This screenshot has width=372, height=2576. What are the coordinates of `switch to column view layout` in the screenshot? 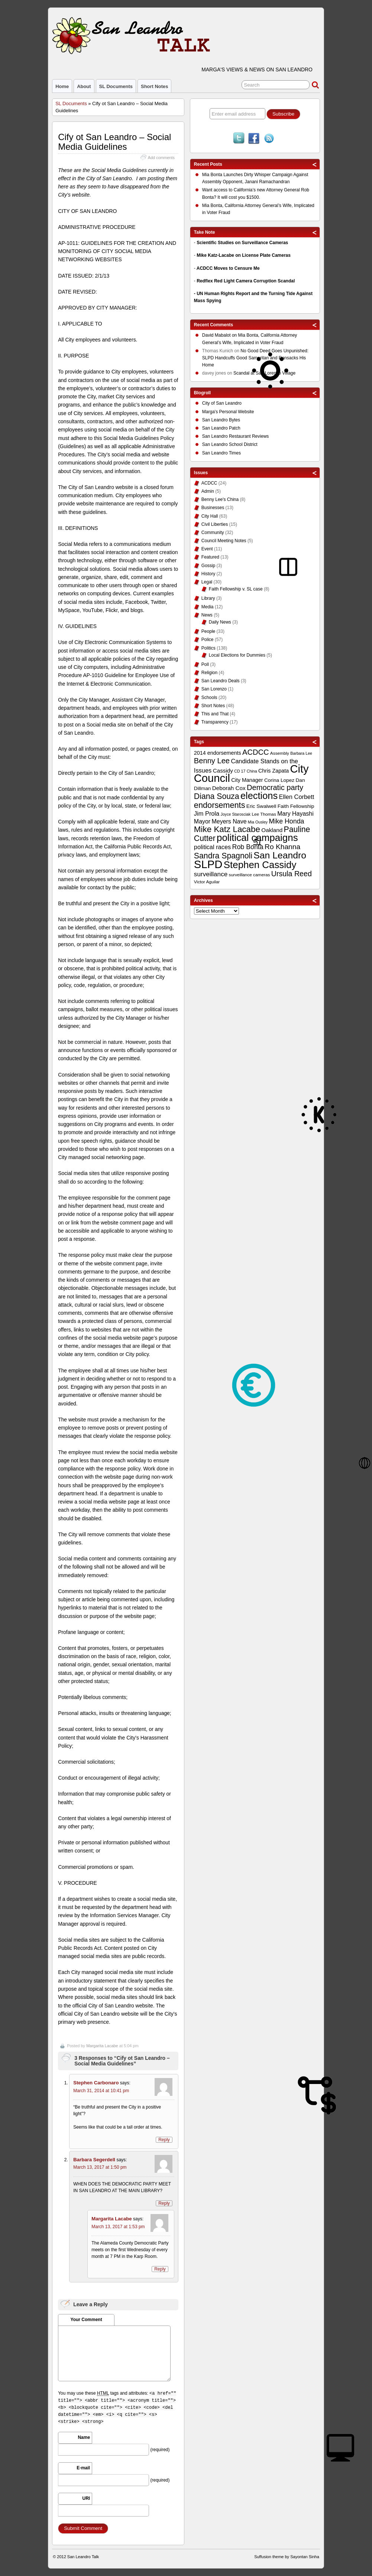 It's located at (288, 567).